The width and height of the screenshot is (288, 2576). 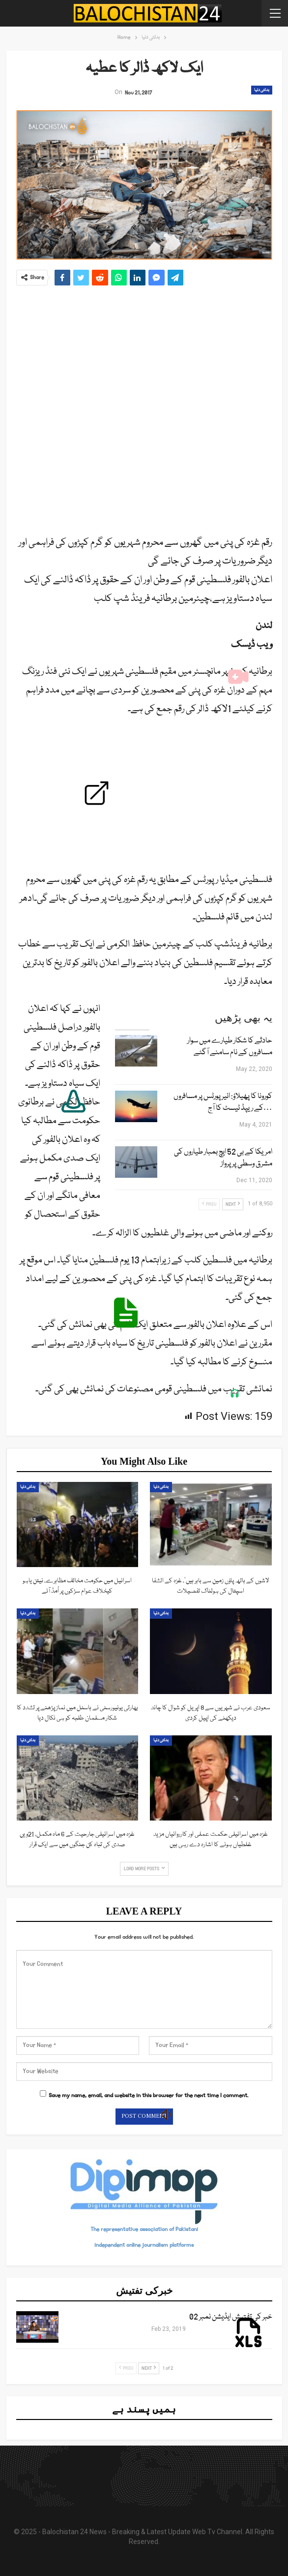 What do you see at coordinates (96, 793) in the screenshot?
I see `open link in a new tab or window` at bounding box center [96, 793].